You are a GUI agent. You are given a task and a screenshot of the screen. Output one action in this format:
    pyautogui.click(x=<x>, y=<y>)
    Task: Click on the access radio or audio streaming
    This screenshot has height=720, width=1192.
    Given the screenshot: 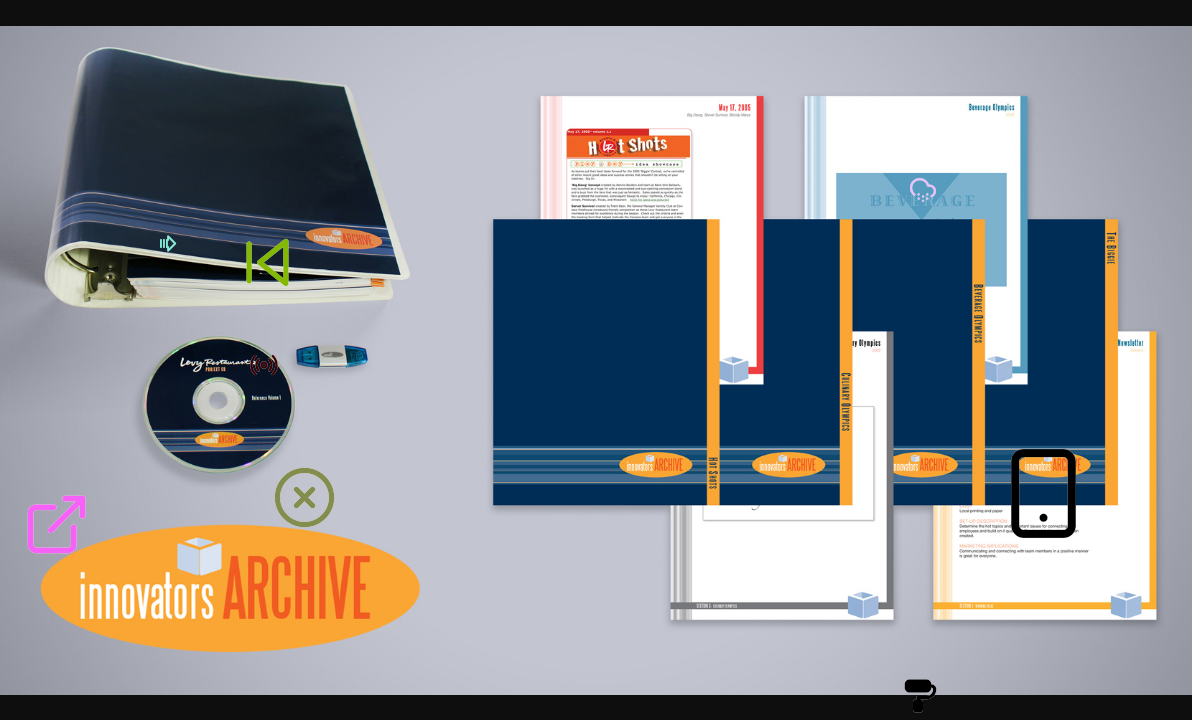 What is the action you would take?
    pyautogui.click(x=264, y=365)
    